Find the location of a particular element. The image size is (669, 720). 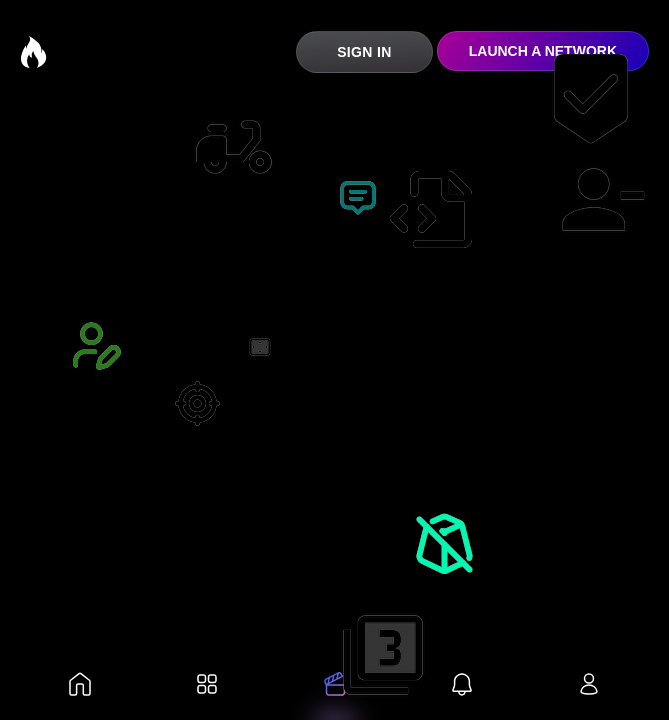

center map on current location is located at coordinates (197, 403).